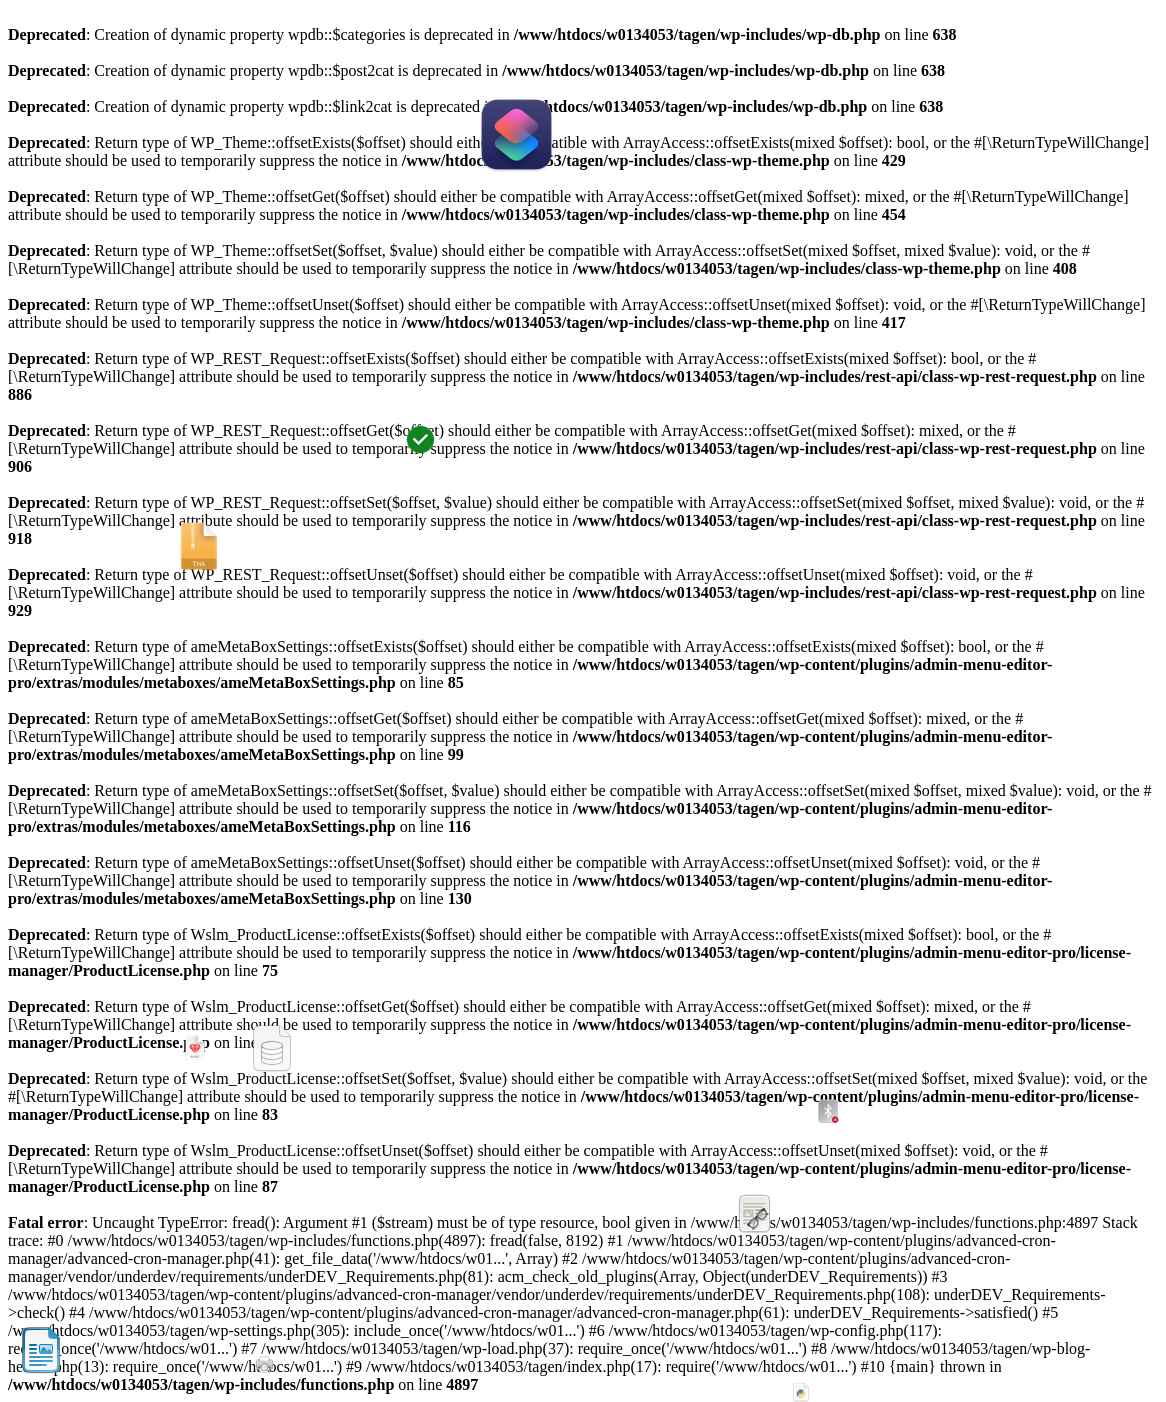 The width and height of the screenshot is (1166, 1402). Describe the element at coordinates (801, 1392) in the screenshot. I see `a python script or source file` at that location.